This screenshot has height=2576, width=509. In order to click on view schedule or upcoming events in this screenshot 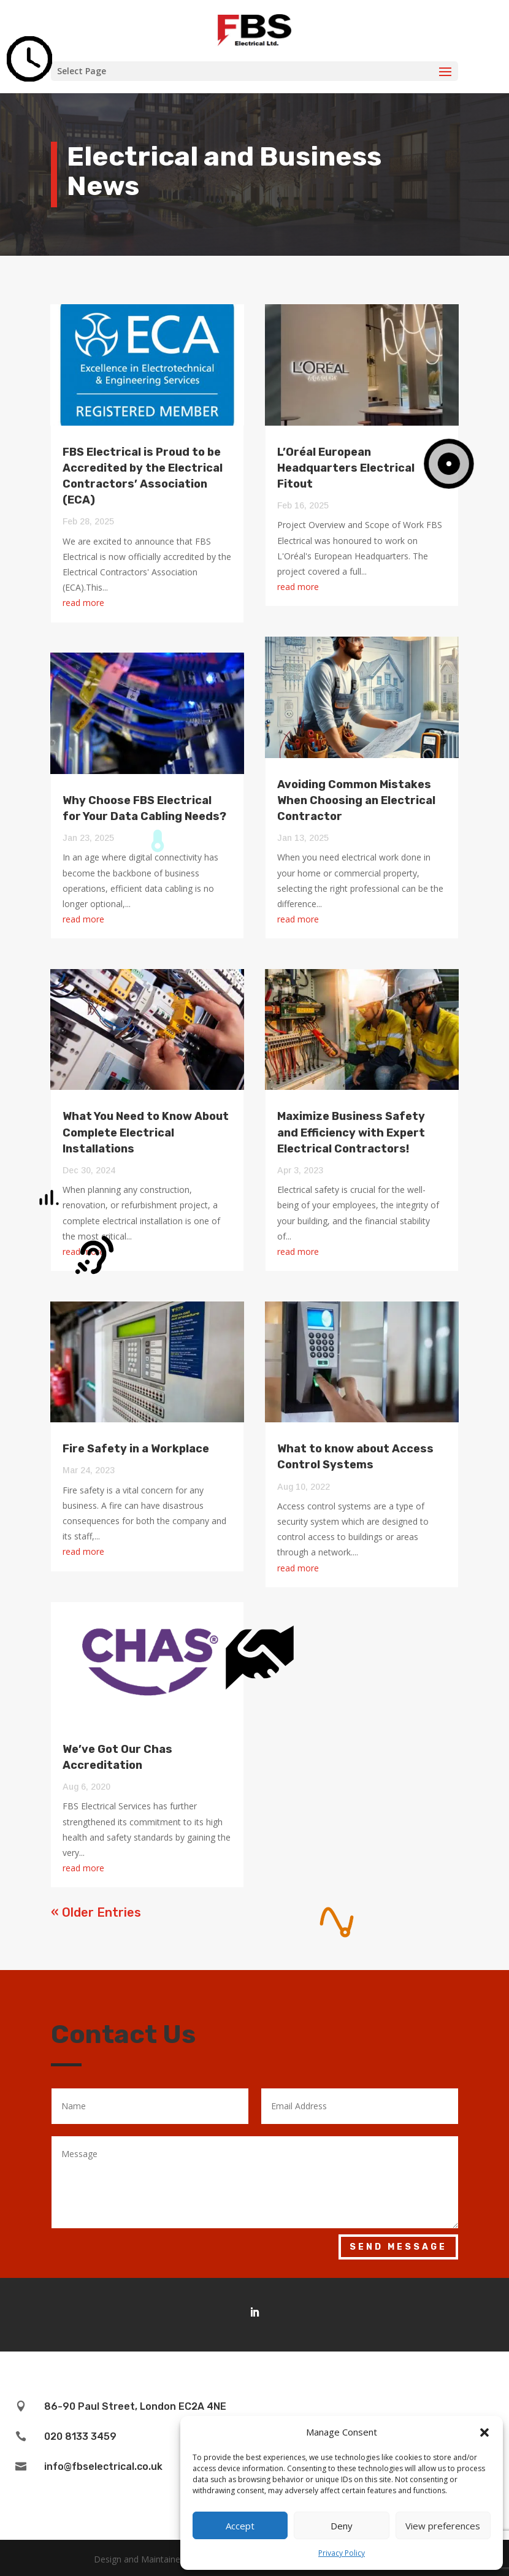, I will do `click(29, 59)`.